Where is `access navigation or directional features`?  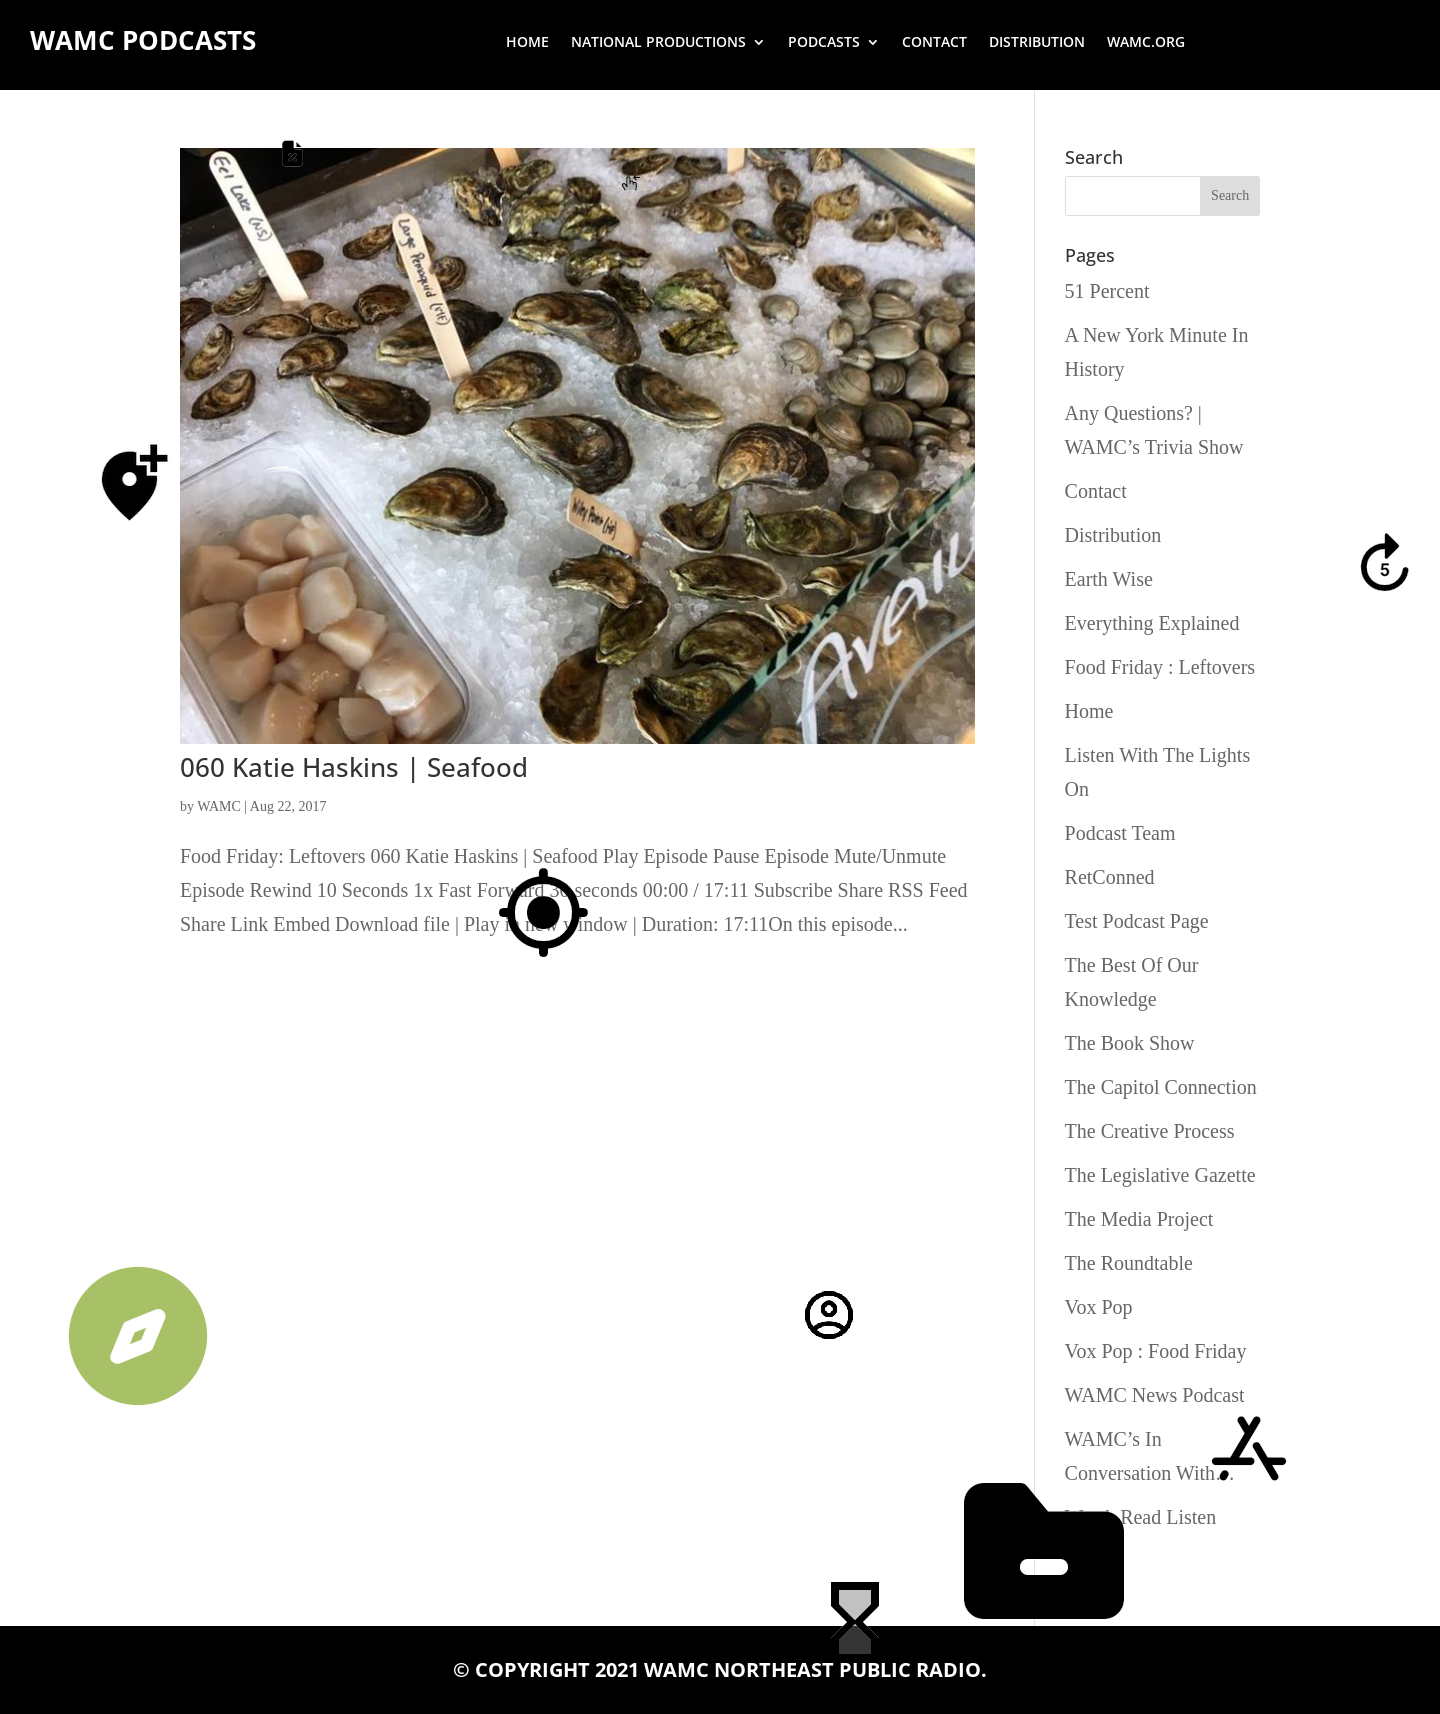 access navigation or directional features is located at coordinates (138, 1336).